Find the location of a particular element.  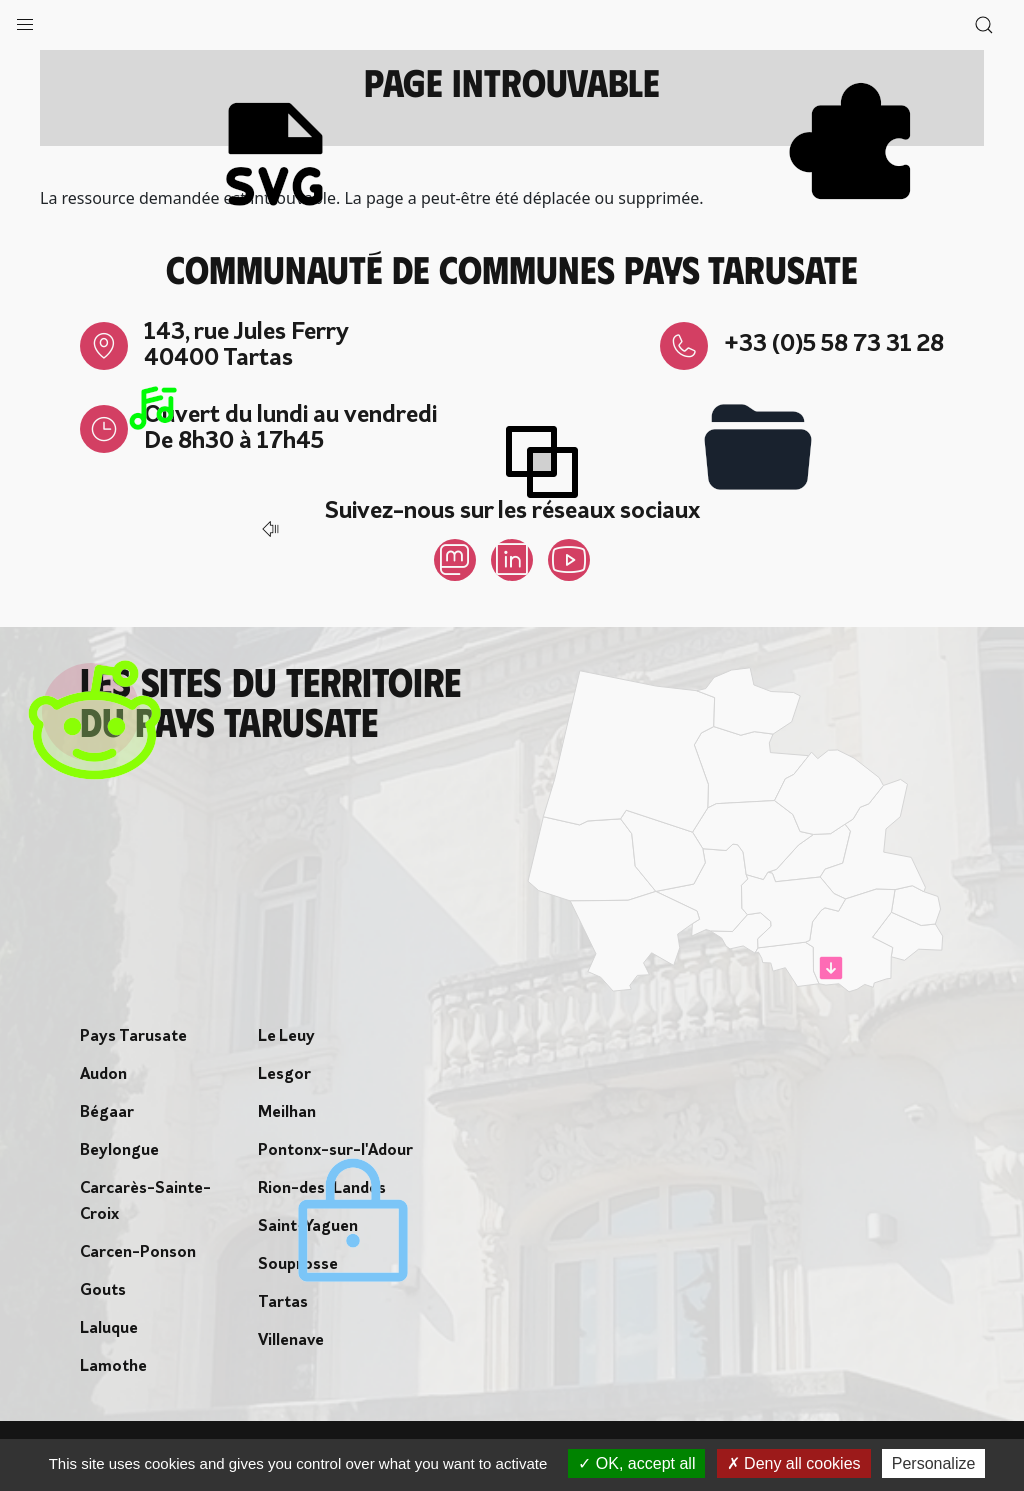

merge or intersect selected layers is located at coordinates (542, 462).